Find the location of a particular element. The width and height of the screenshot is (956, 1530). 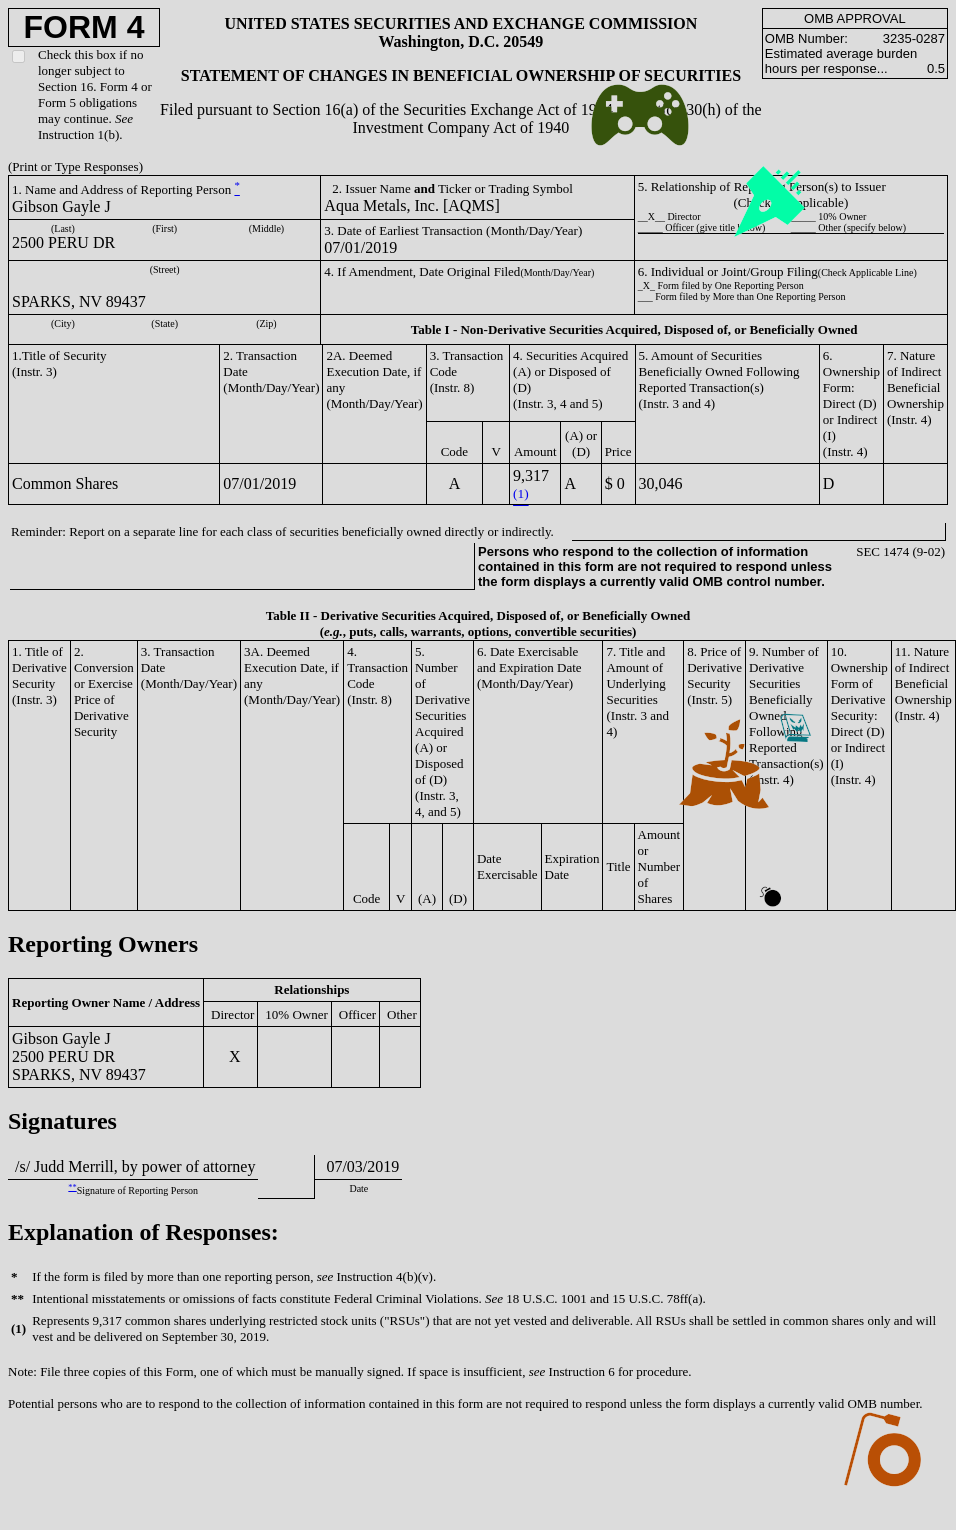

open gaming or play games section is located at coordinates (640, 115).